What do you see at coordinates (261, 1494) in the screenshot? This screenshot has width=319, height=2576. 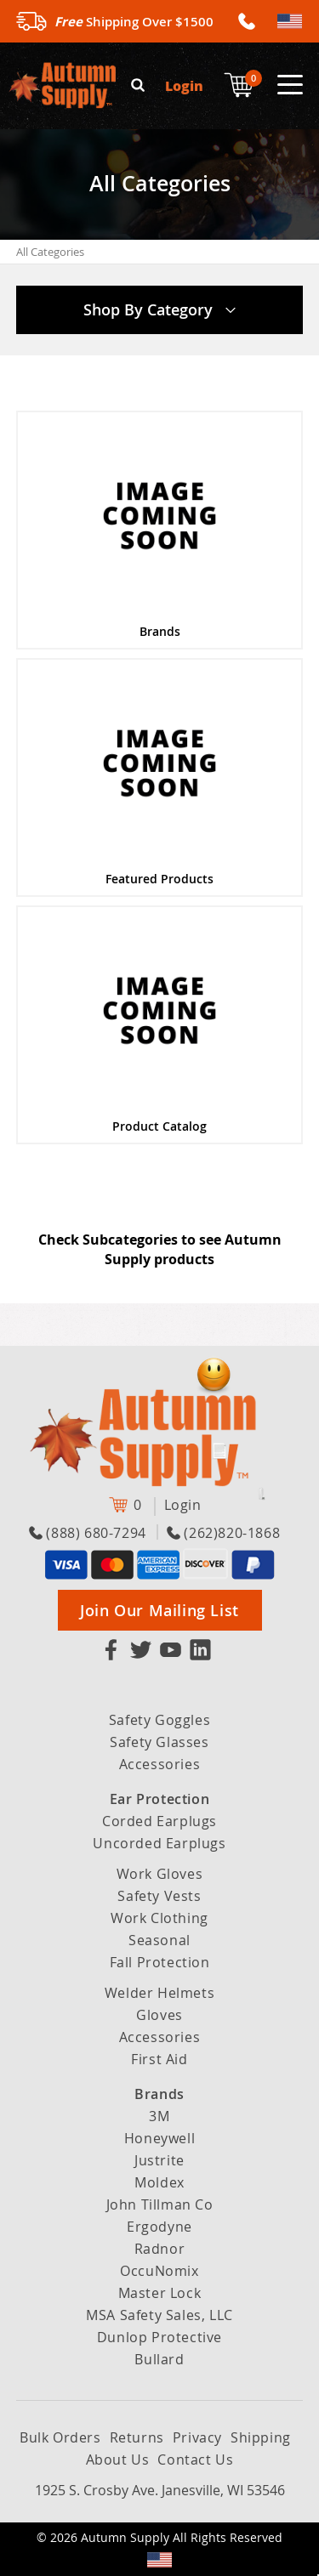 I see `indicates battery not detected or missing` at bounding box center [261, 1494].